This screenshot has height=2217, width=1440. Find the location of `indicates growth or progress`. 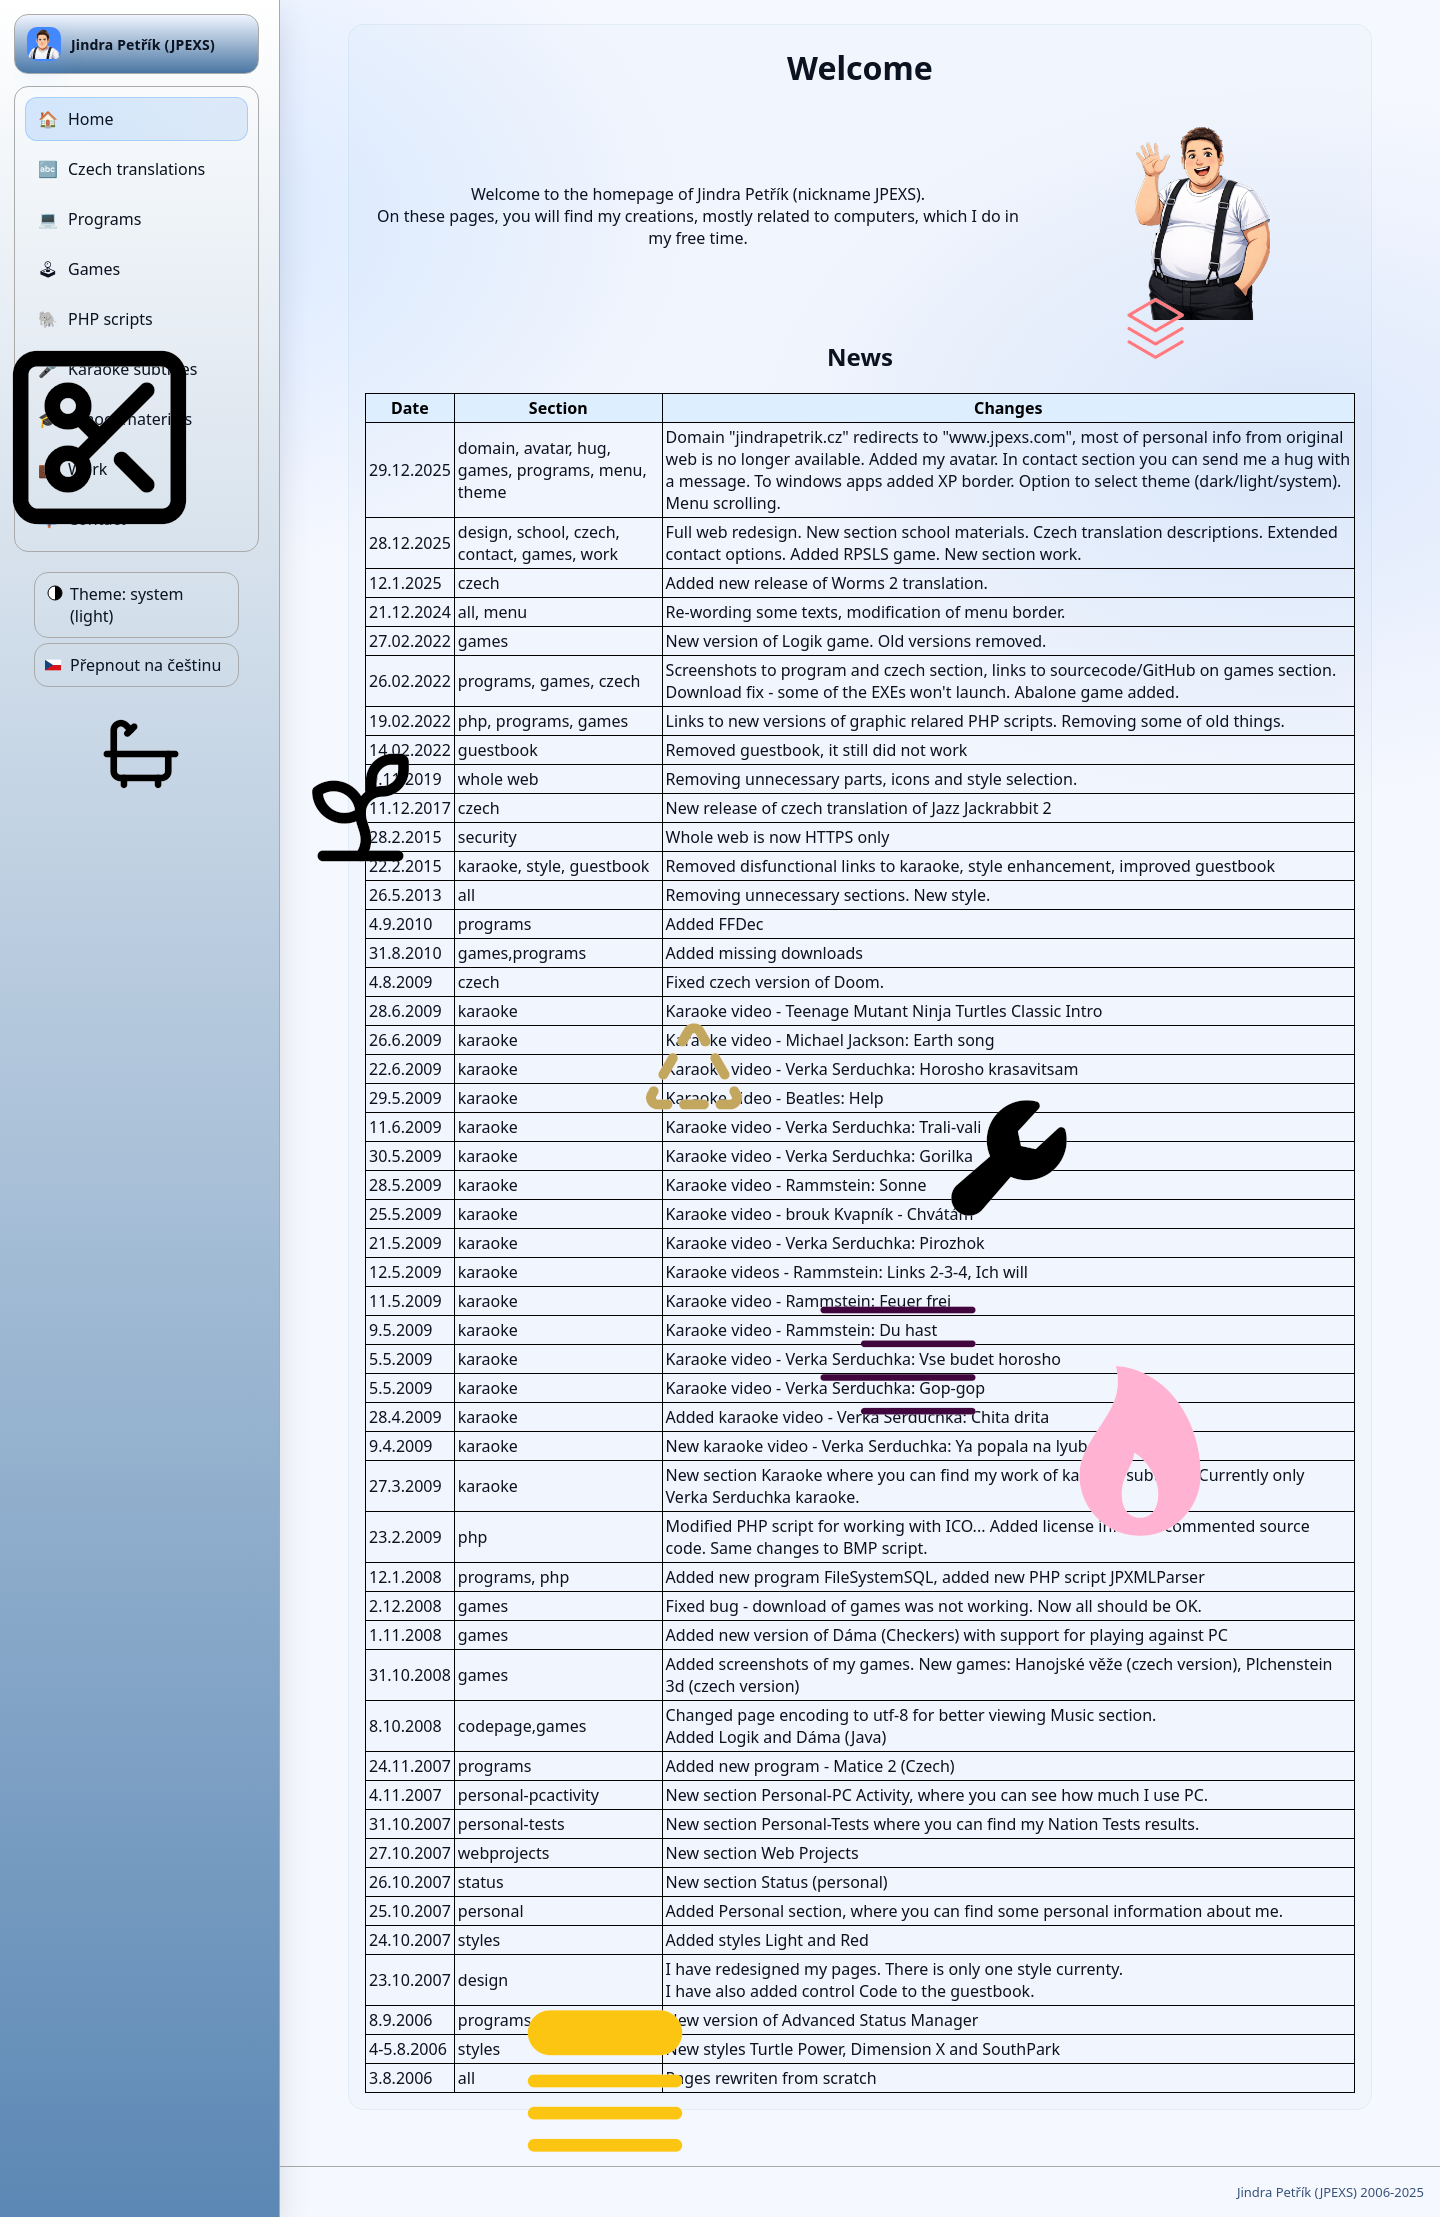

indicates growth or progress is located at coordinates (360, 807).